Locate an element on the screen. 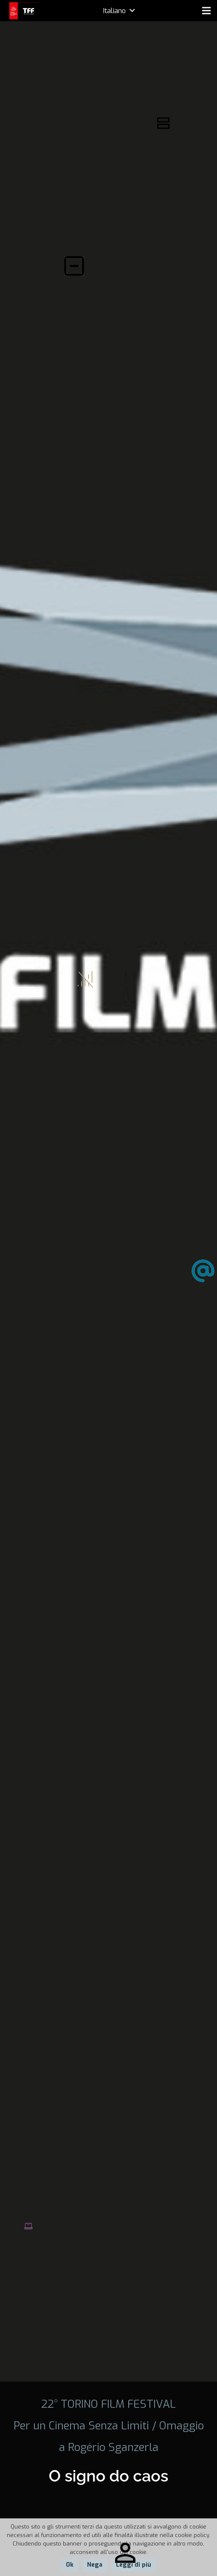 The width and height of the screenshot is (217, 2576). view your profile is located at coordinates (125, 2553).